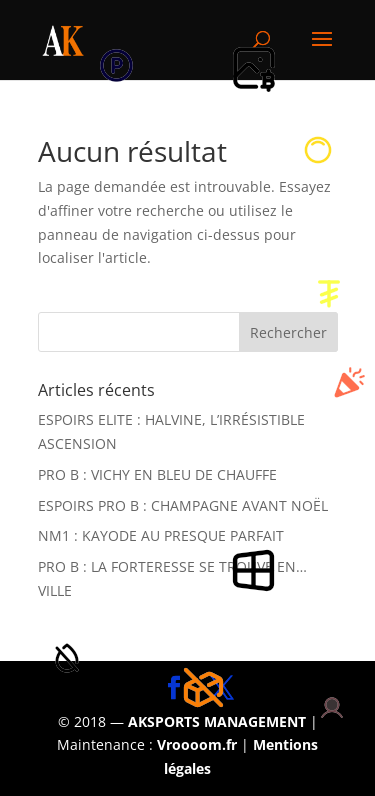 This screenshot has width=375, height=796. Describe the element at coordinates (332, 708) in the screenshot. I see `view your profile` at that location.